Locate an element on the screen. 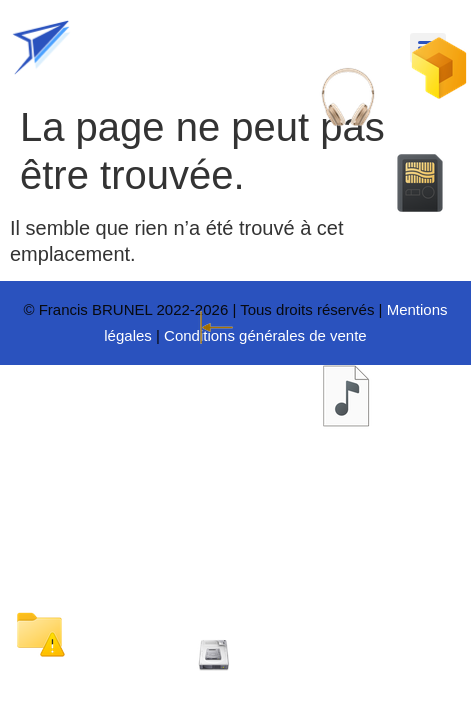 The width and height of the screenshot is (471, 720). open an audio file is located at coordinates (346, 396).